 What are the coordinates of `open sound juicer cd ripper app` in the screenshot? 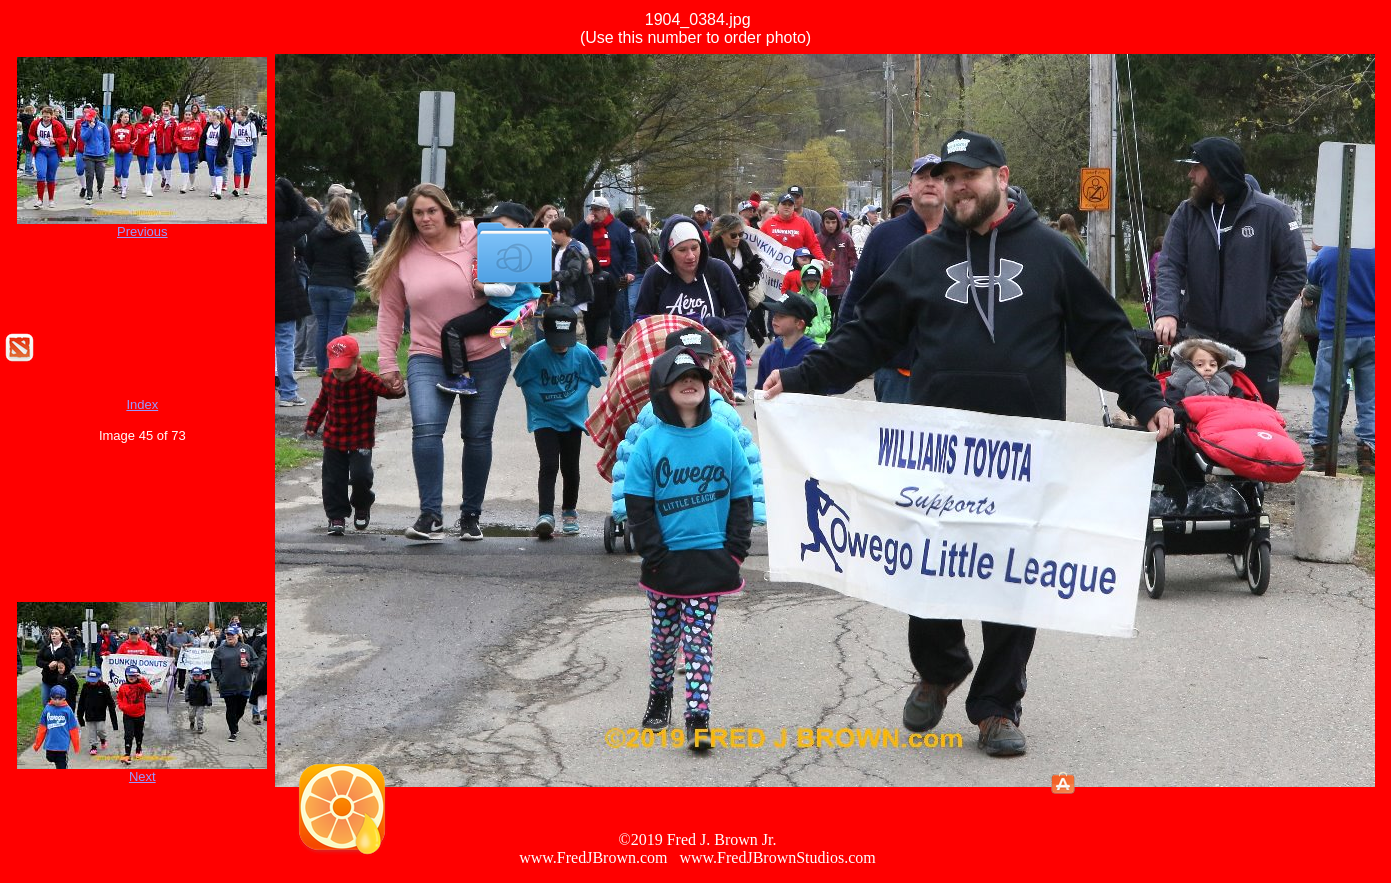 It's located at (342, 807).